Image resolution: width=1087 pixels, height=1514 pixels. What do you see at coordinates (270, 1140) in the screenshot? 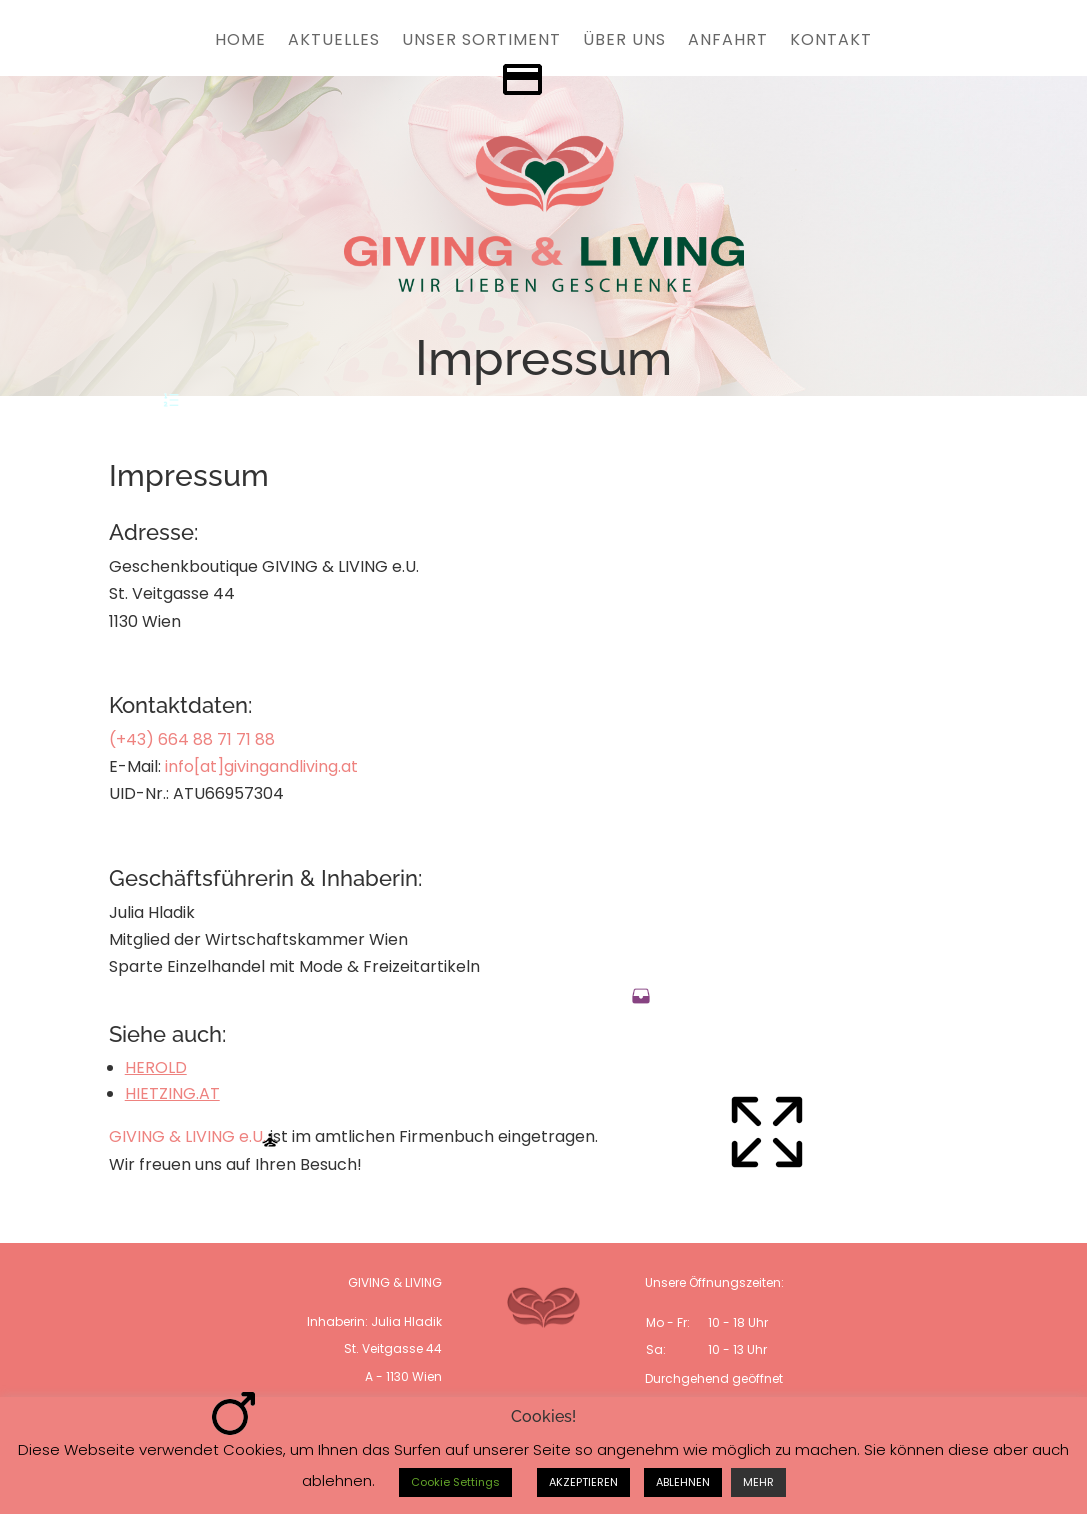
I see `access meditation or mindfulness features` at bounding box center [270, 1140].